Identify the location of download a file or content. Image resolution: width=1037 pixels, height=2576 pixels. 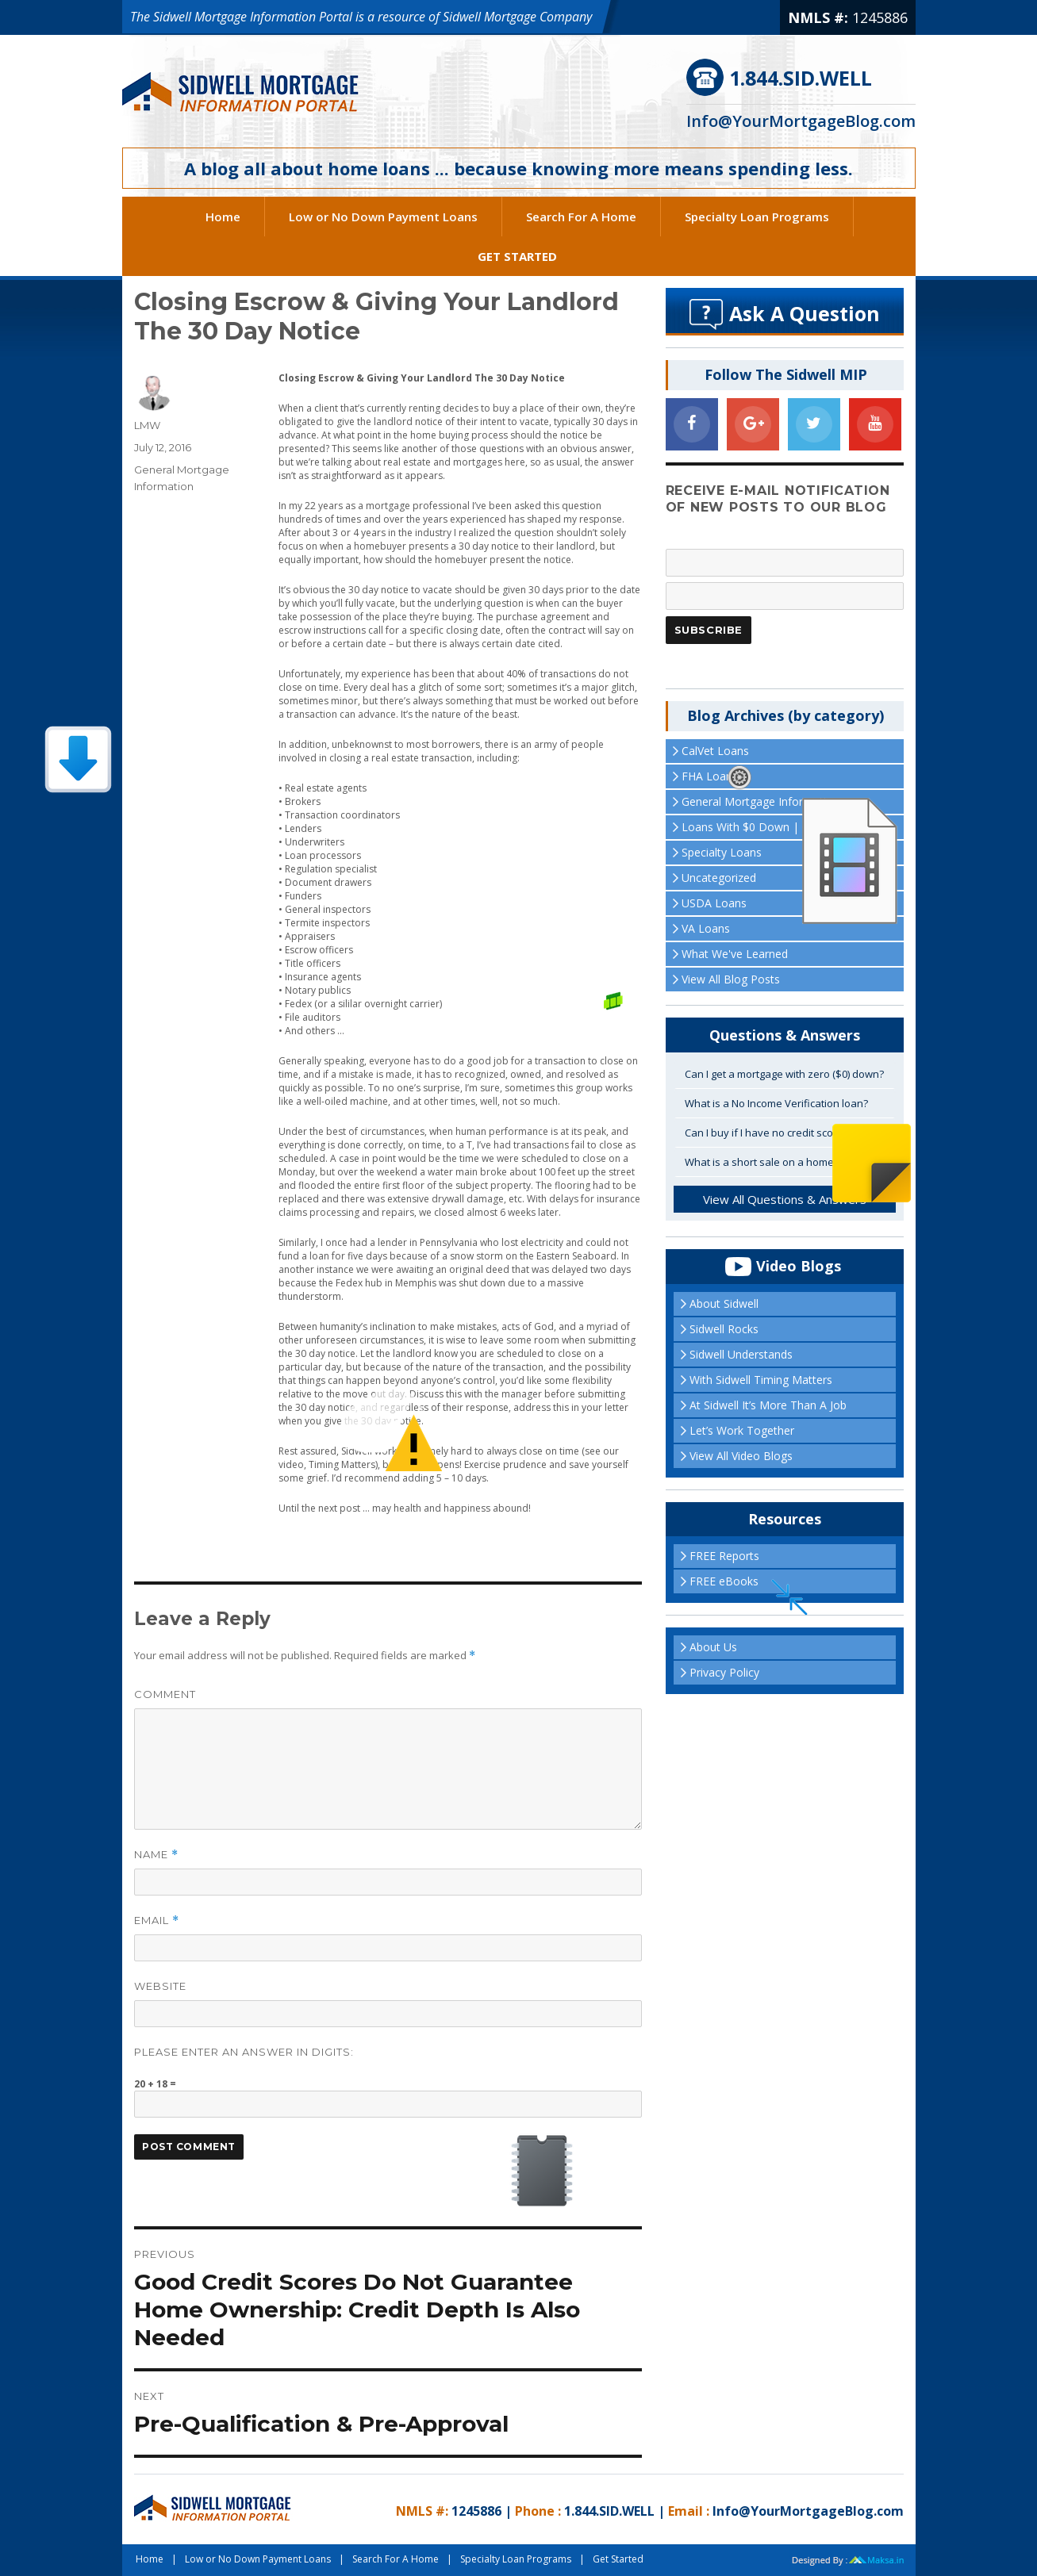
(78, 759).